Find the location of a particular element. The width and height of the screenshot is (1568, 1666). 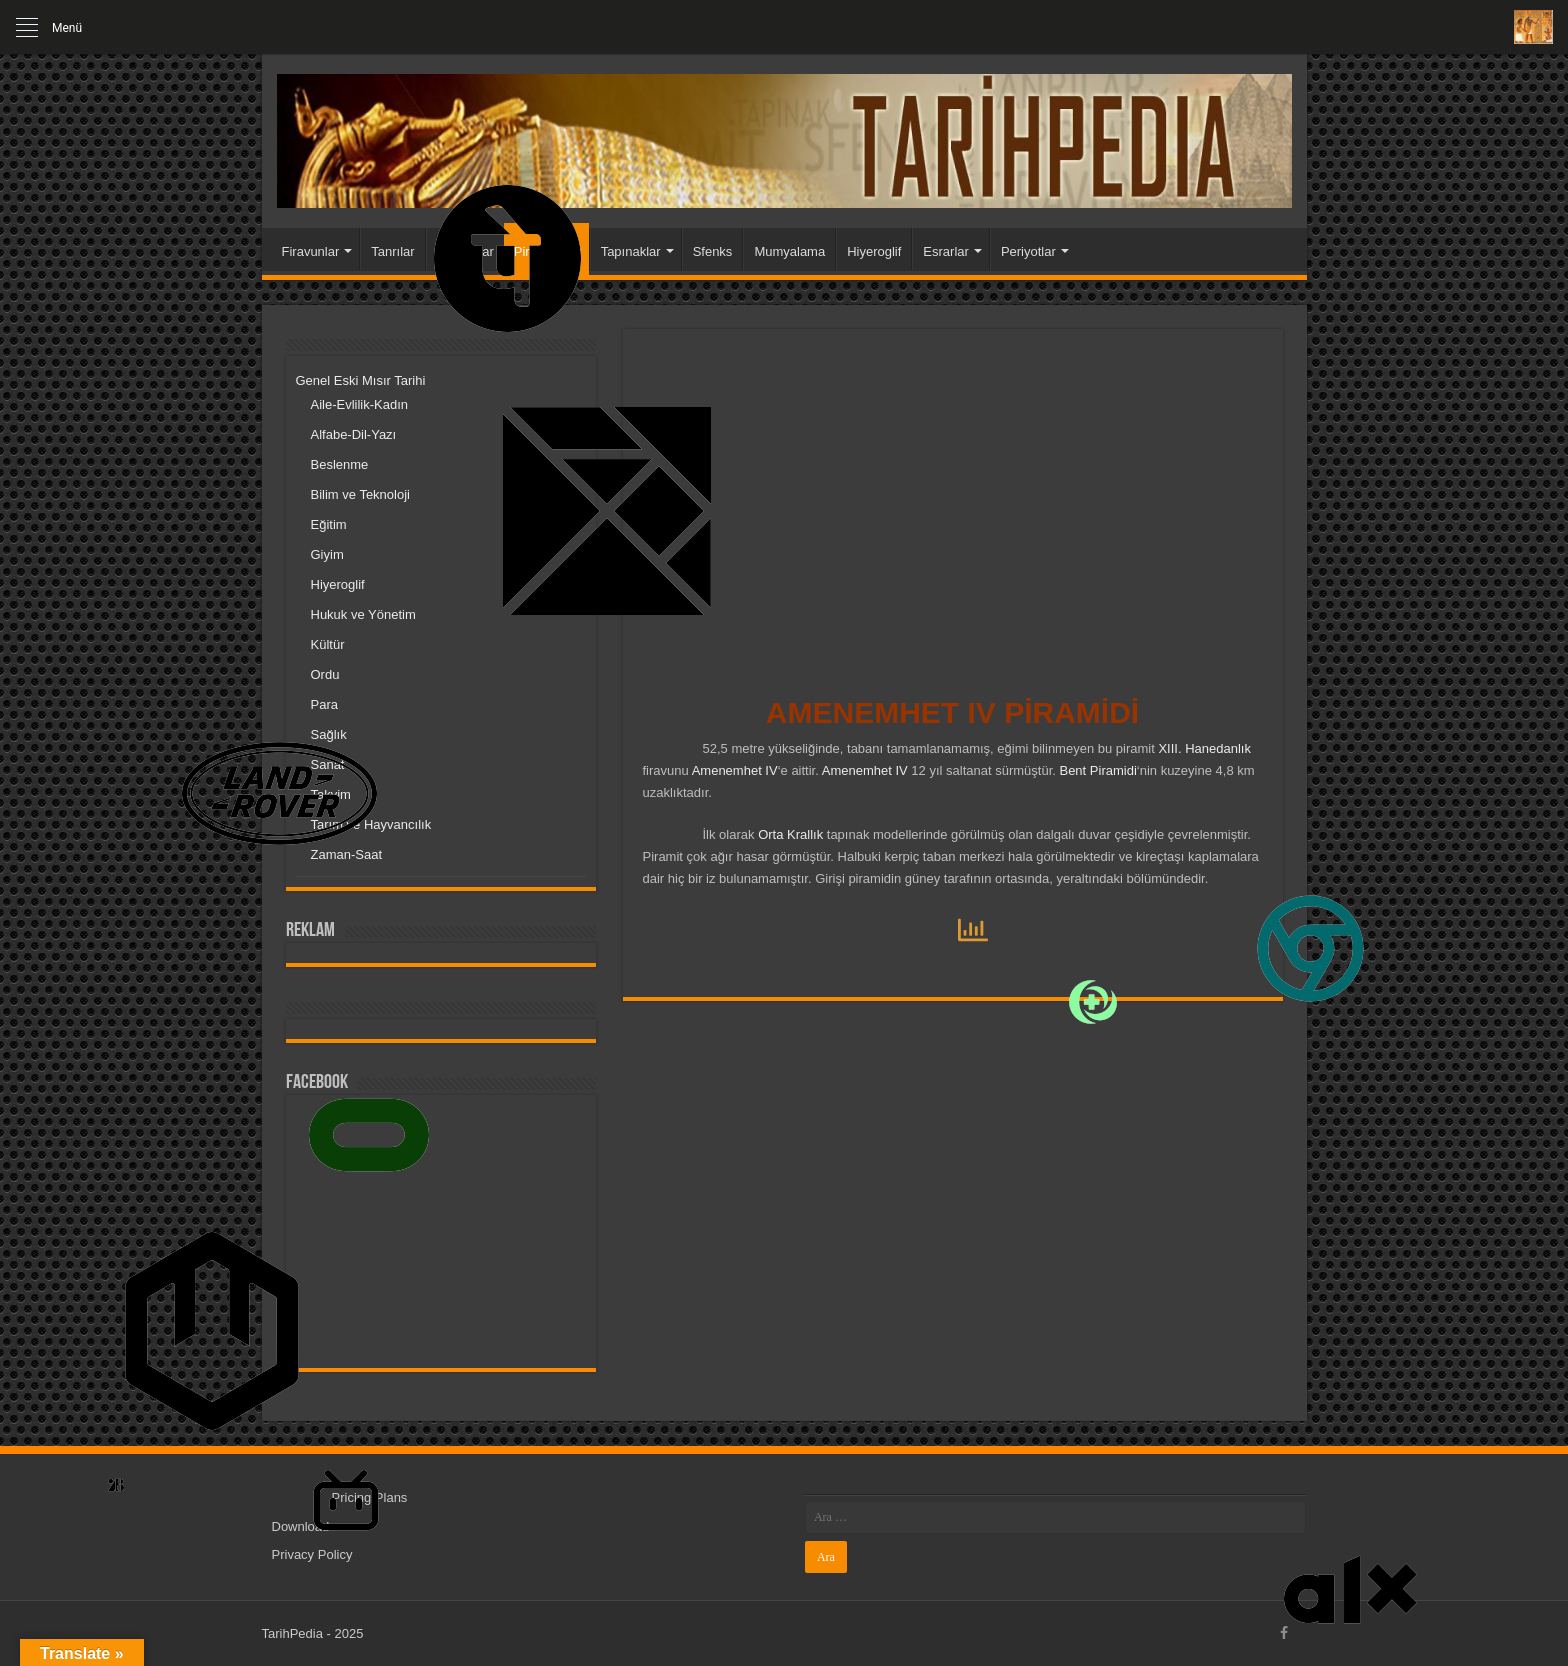

open Google Fonts website or service is located at coordinates (116, 1485).